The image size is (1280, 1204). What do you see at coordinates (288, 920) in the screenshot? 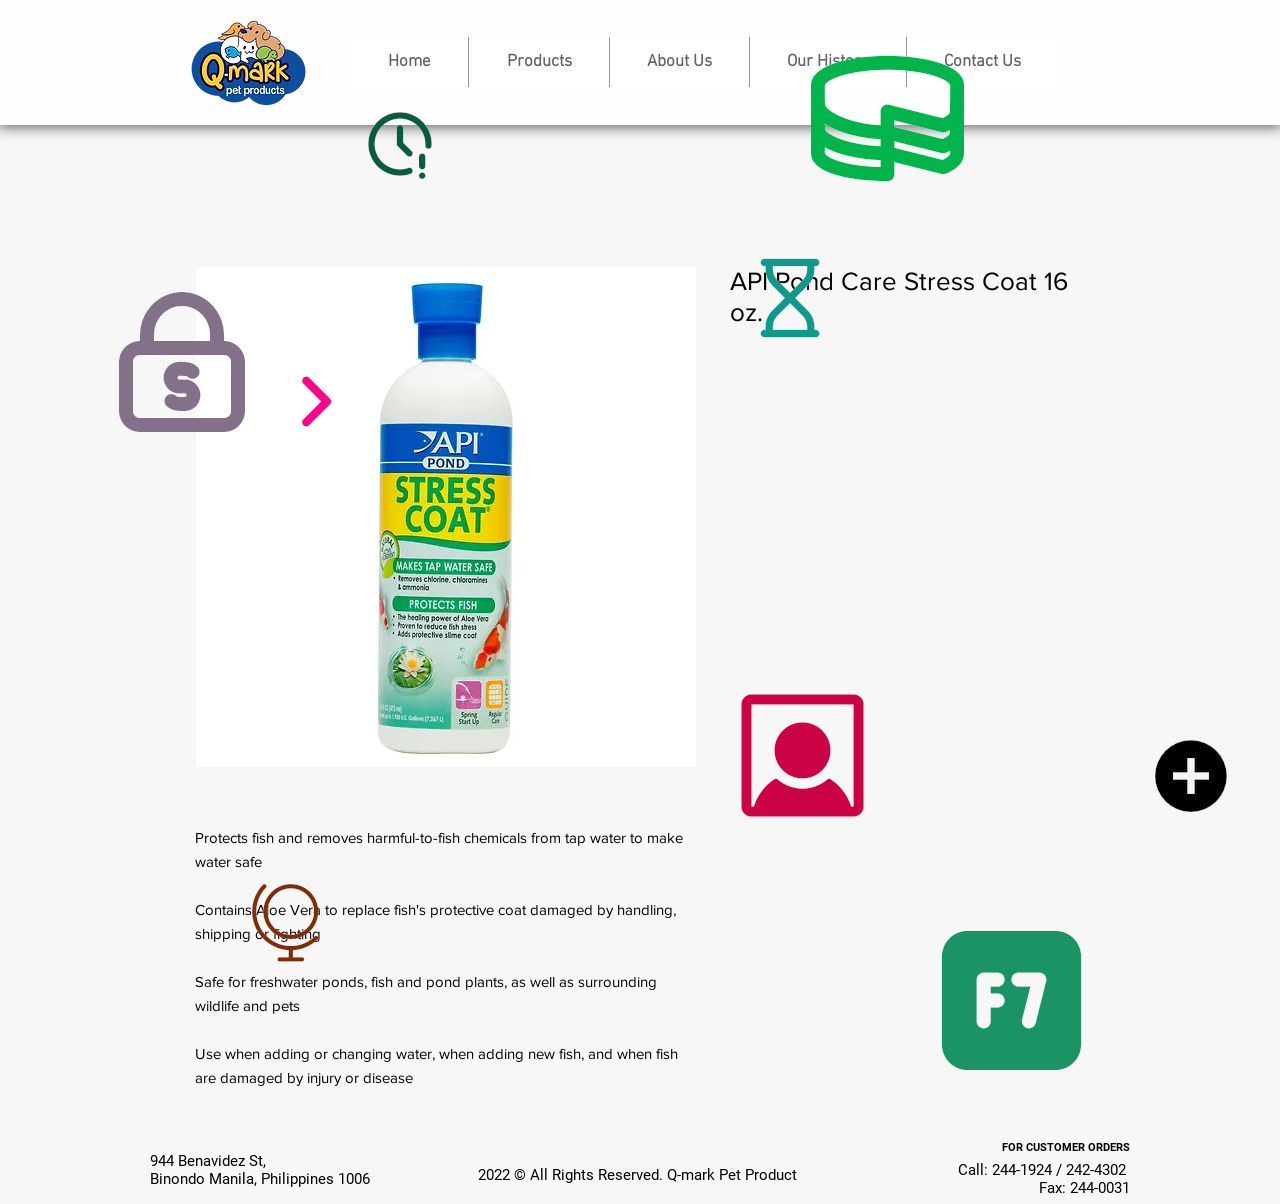
I see `access global or international settings` at bounding box center [288, 920].